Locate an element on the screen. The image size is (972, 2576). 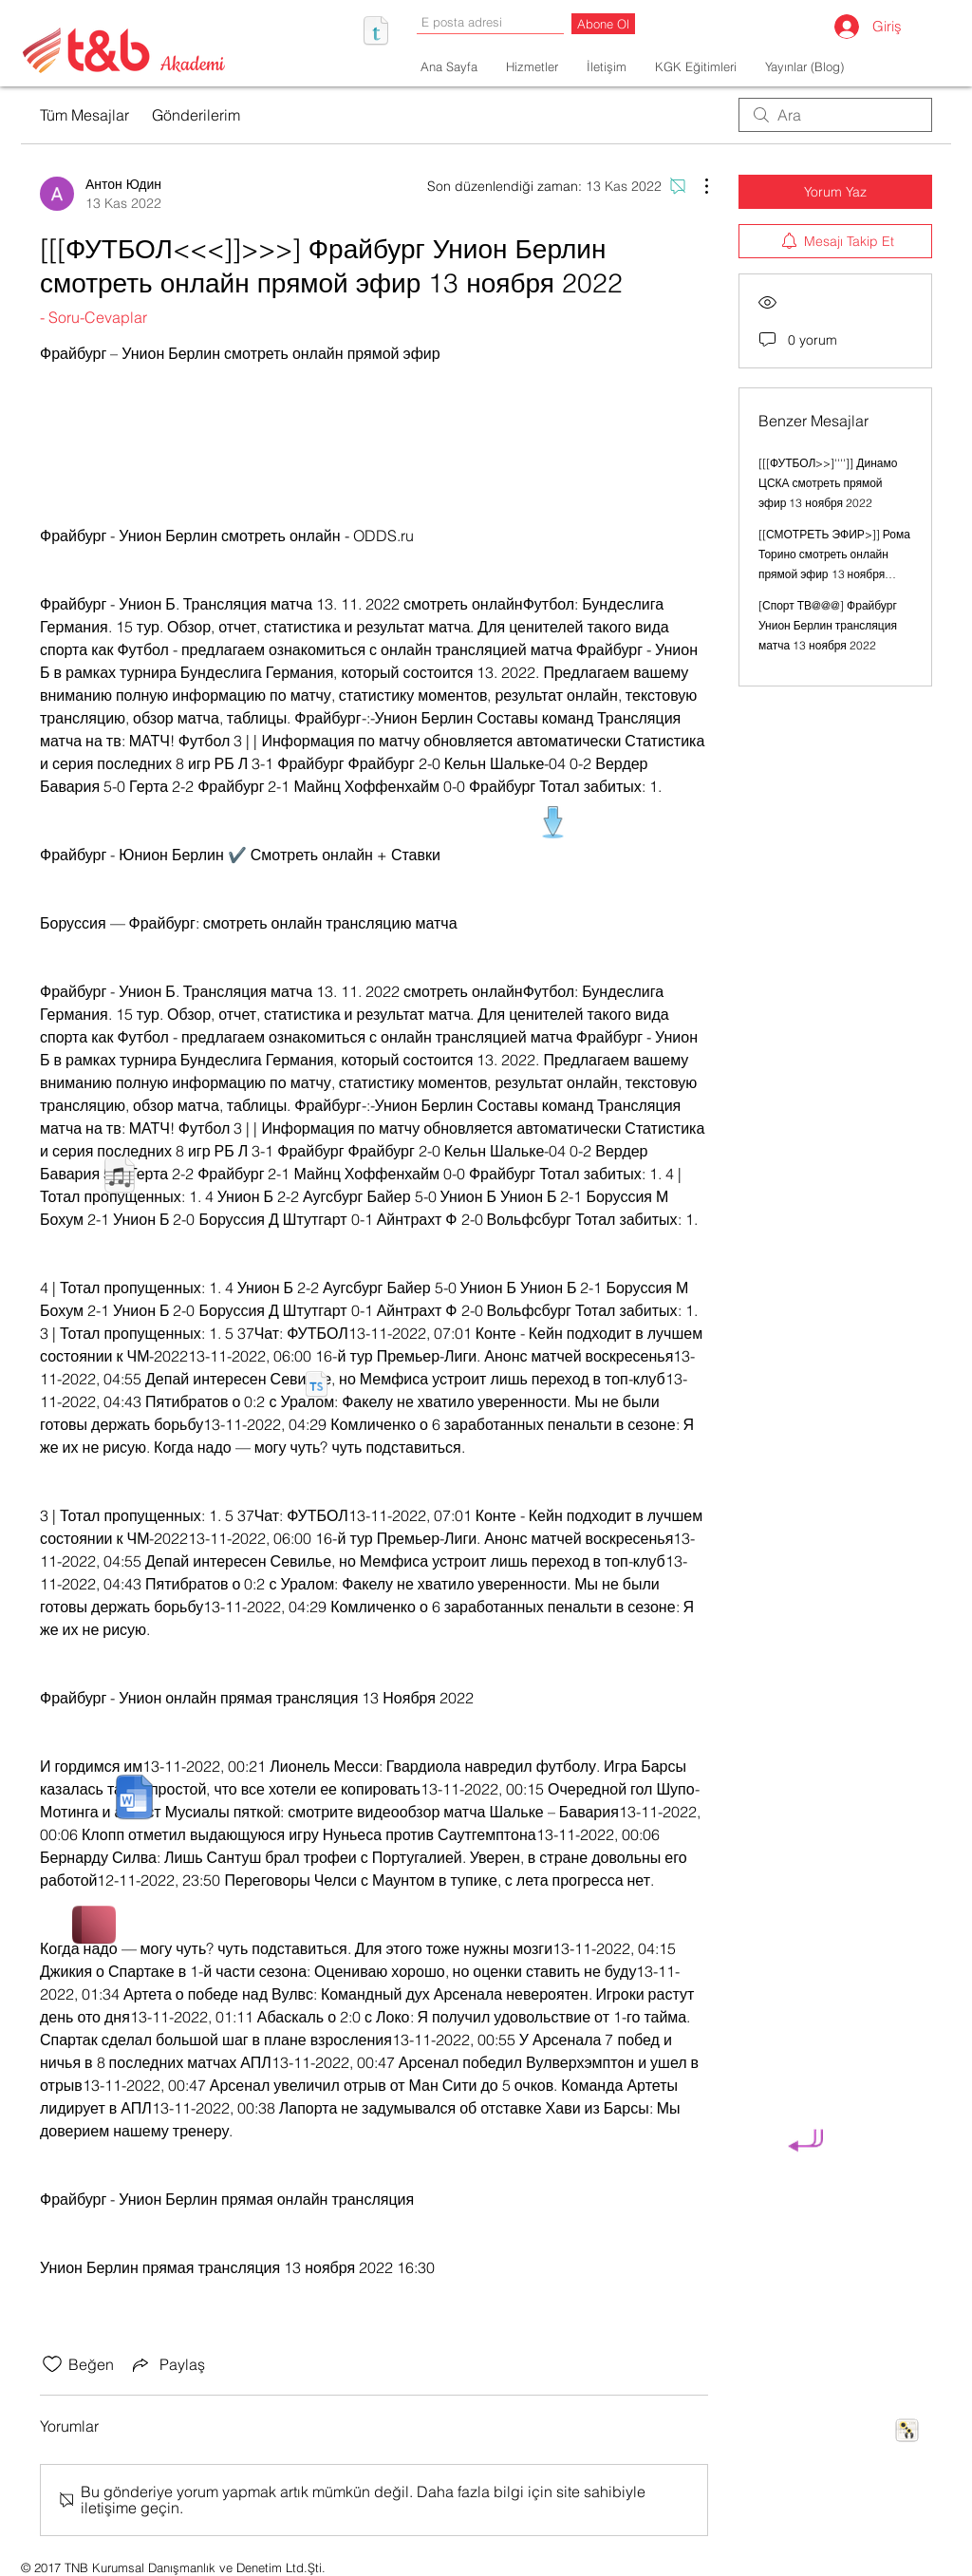
open a Microsoft Word document is located at coordinates (134, 1796).